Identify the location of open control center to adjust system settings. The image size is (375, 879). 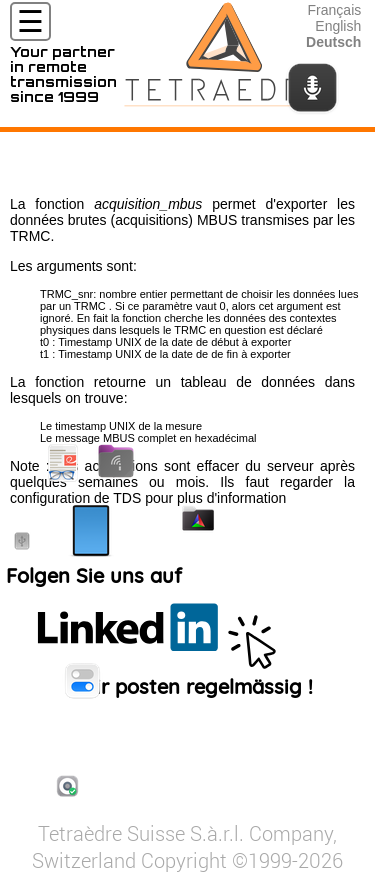
(82, 680).